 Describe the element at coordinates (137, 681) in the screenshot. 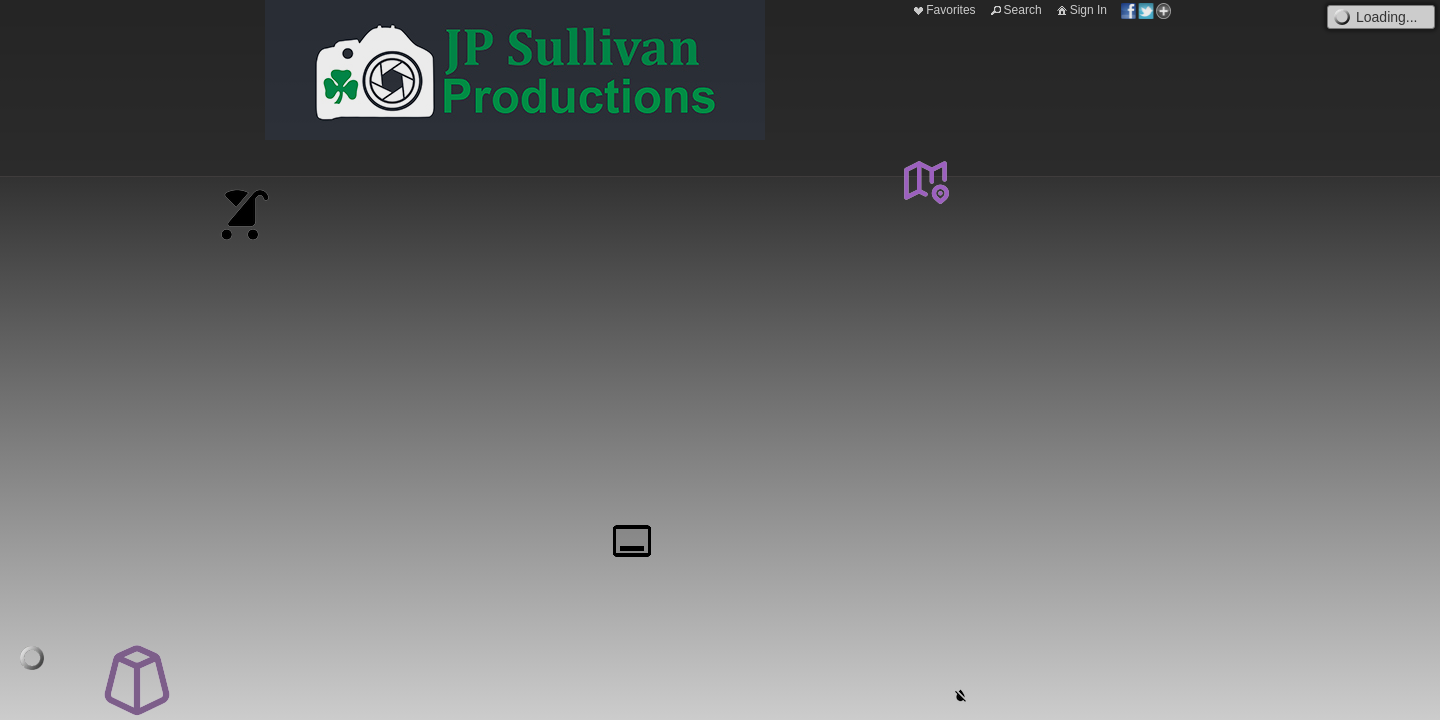

I see `view 3D object or model` at that location.